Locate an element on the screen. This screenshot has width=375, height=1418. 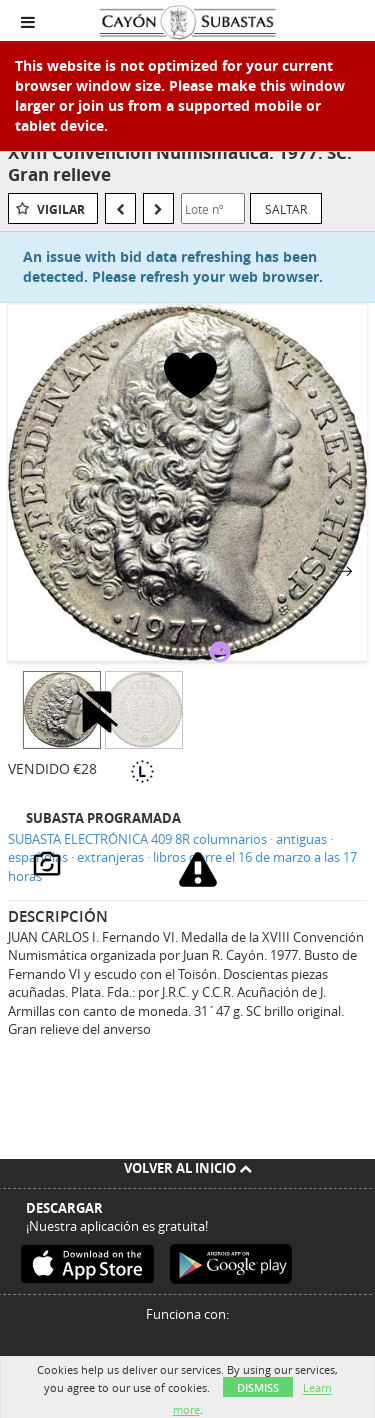
add to favorites is located at coordinates (190, 375).